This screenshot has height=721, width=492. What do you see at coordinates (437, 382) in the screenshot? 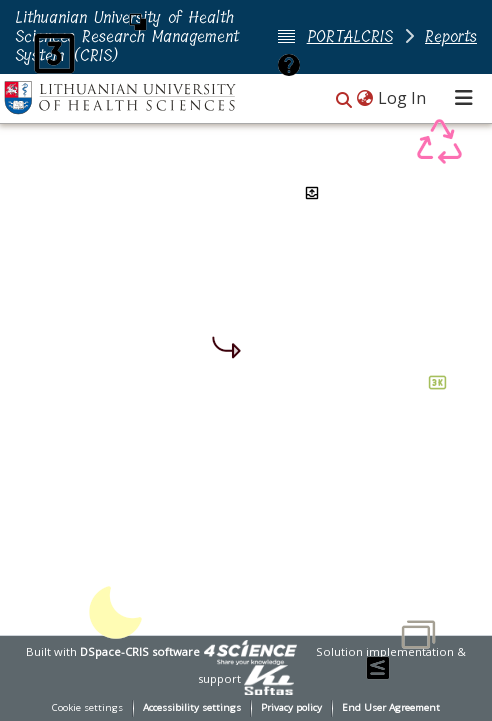
I see `indicates 3K video resolution quality` at bounding box center [437, 382].